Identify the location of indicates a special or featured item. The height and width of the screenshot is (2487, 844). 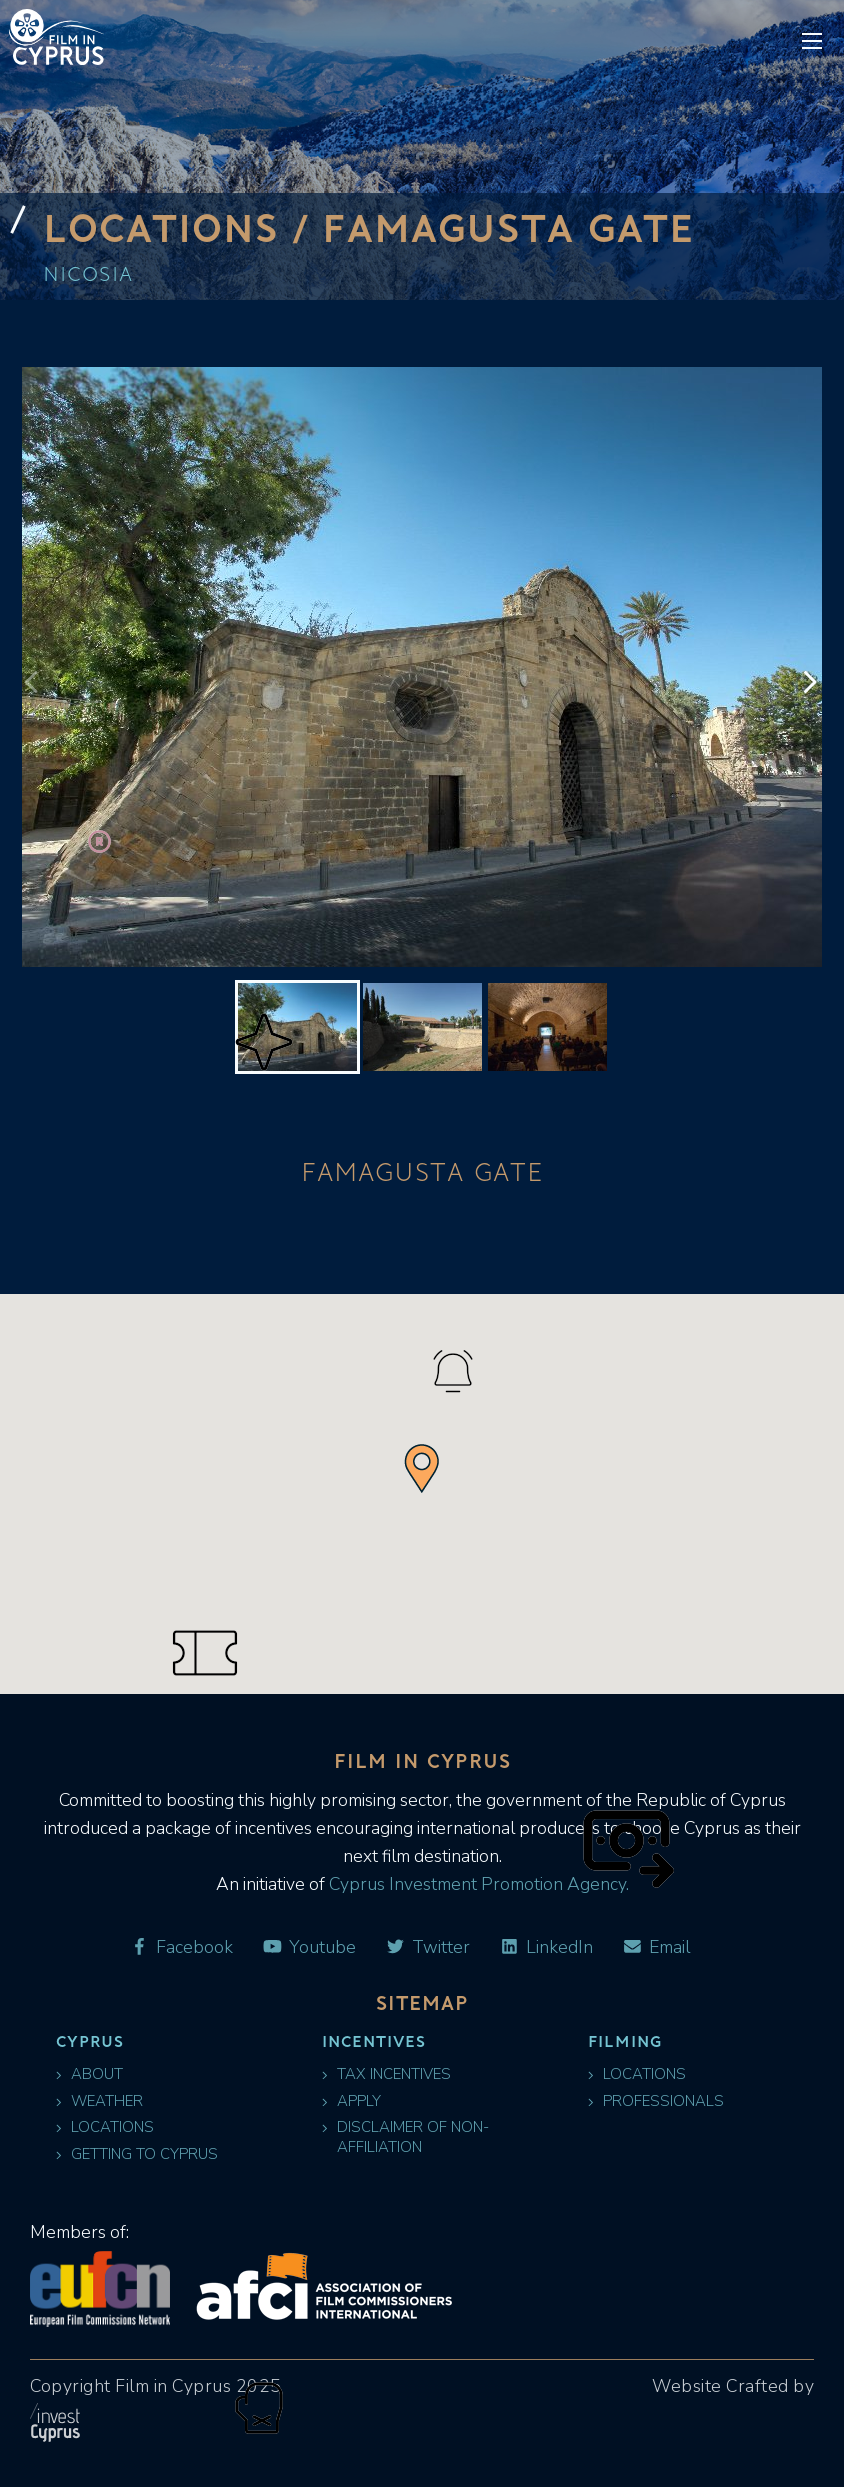
(264, 1042).